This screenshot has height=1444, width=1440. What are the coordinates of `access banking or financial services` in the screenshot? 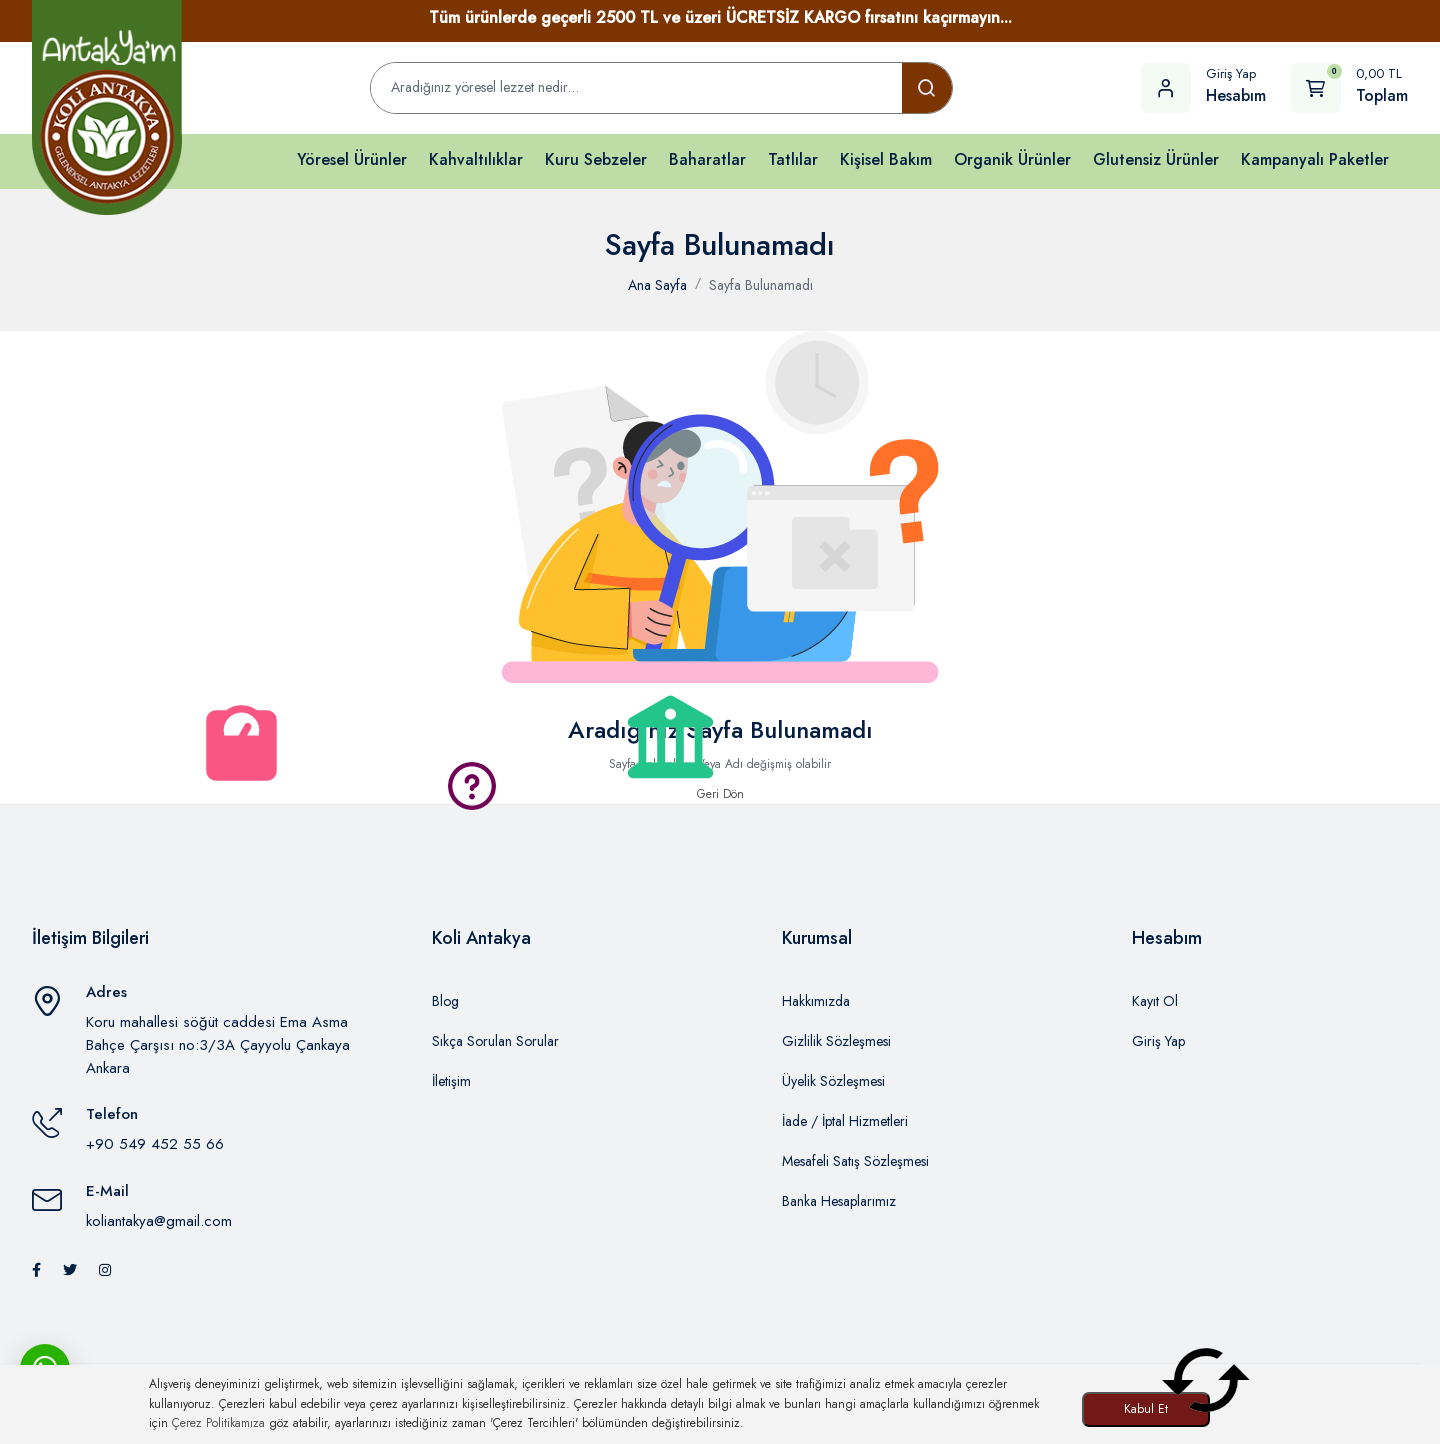 It's located at (670, 735).